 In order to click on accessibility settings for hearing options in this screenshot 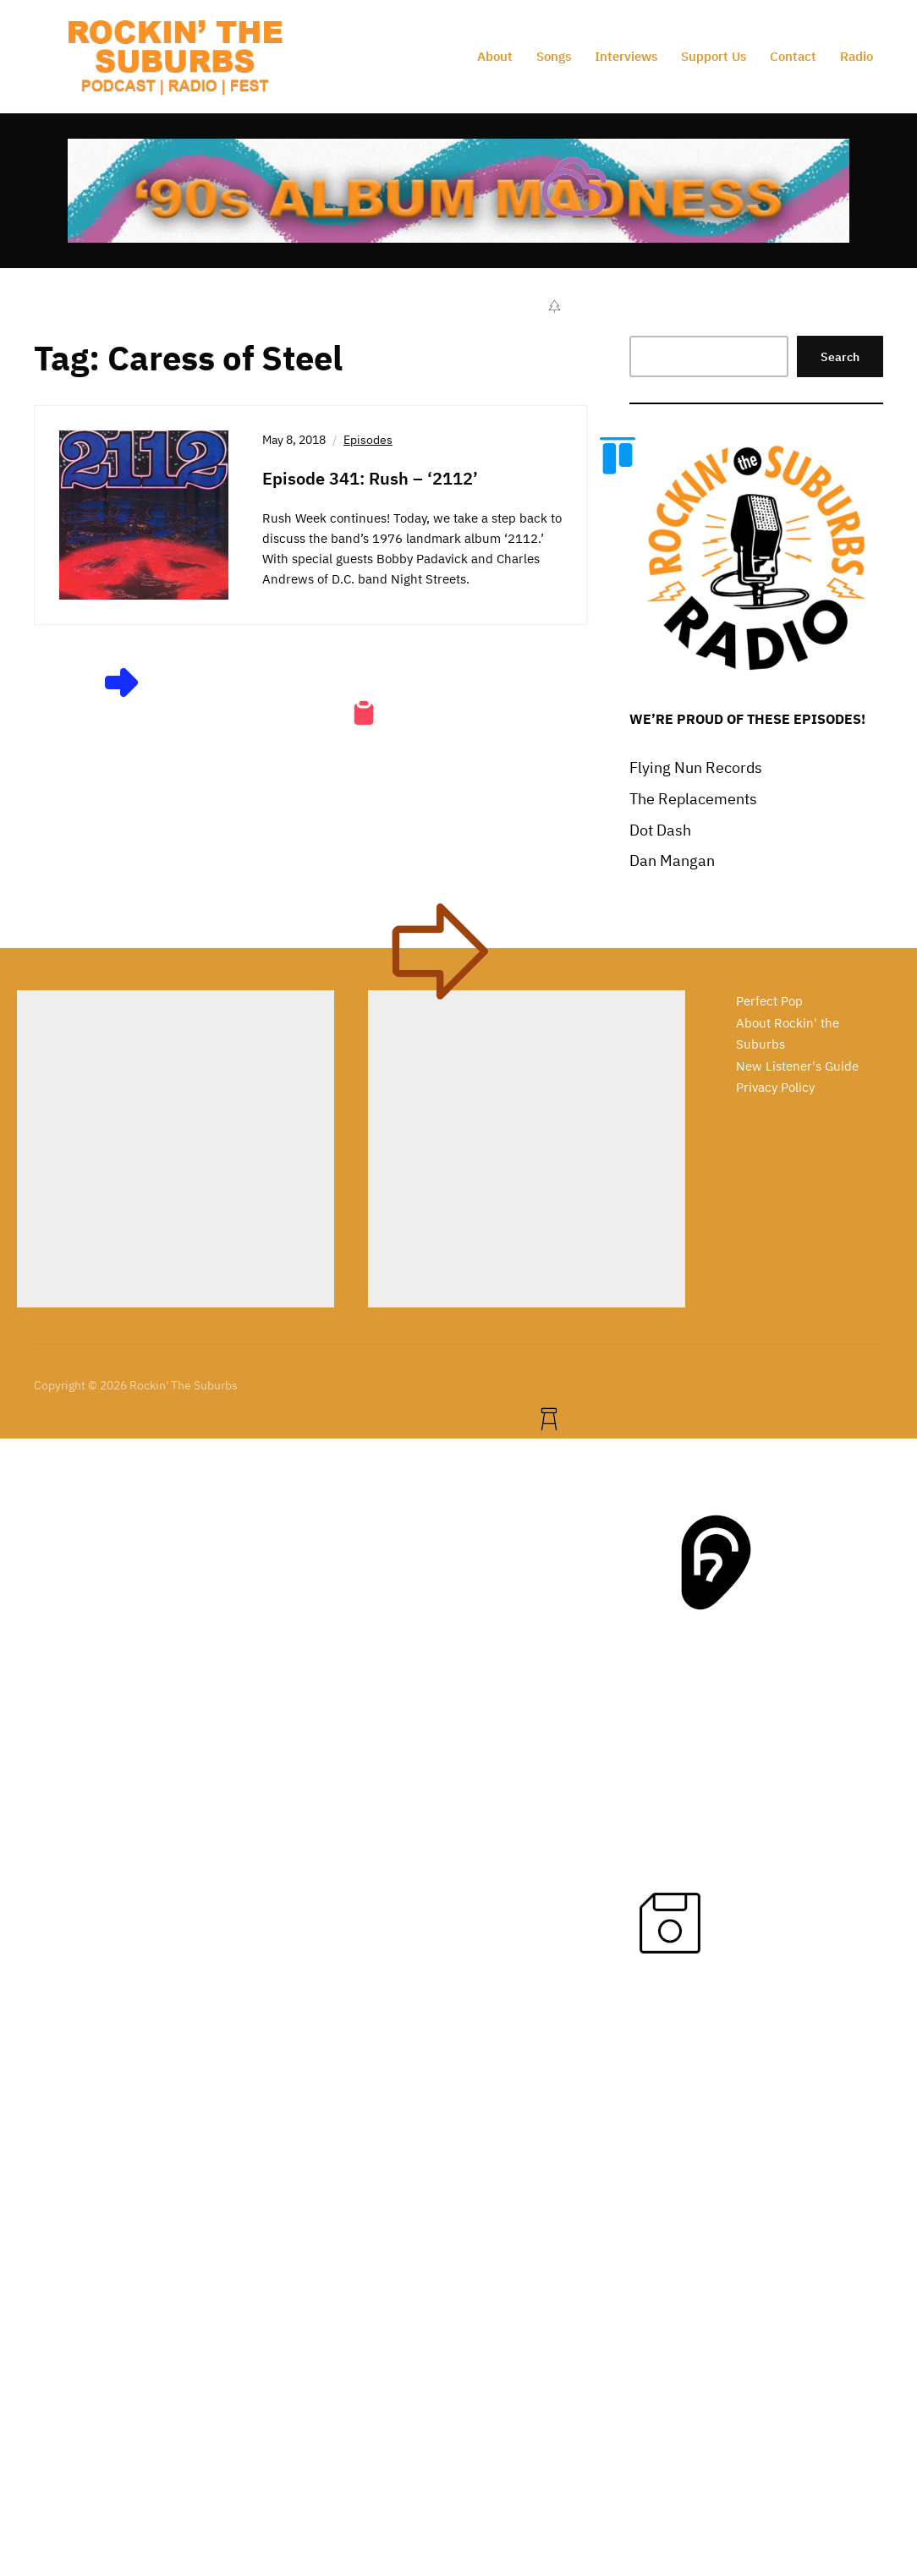, I will do `click(716, 1562)`.